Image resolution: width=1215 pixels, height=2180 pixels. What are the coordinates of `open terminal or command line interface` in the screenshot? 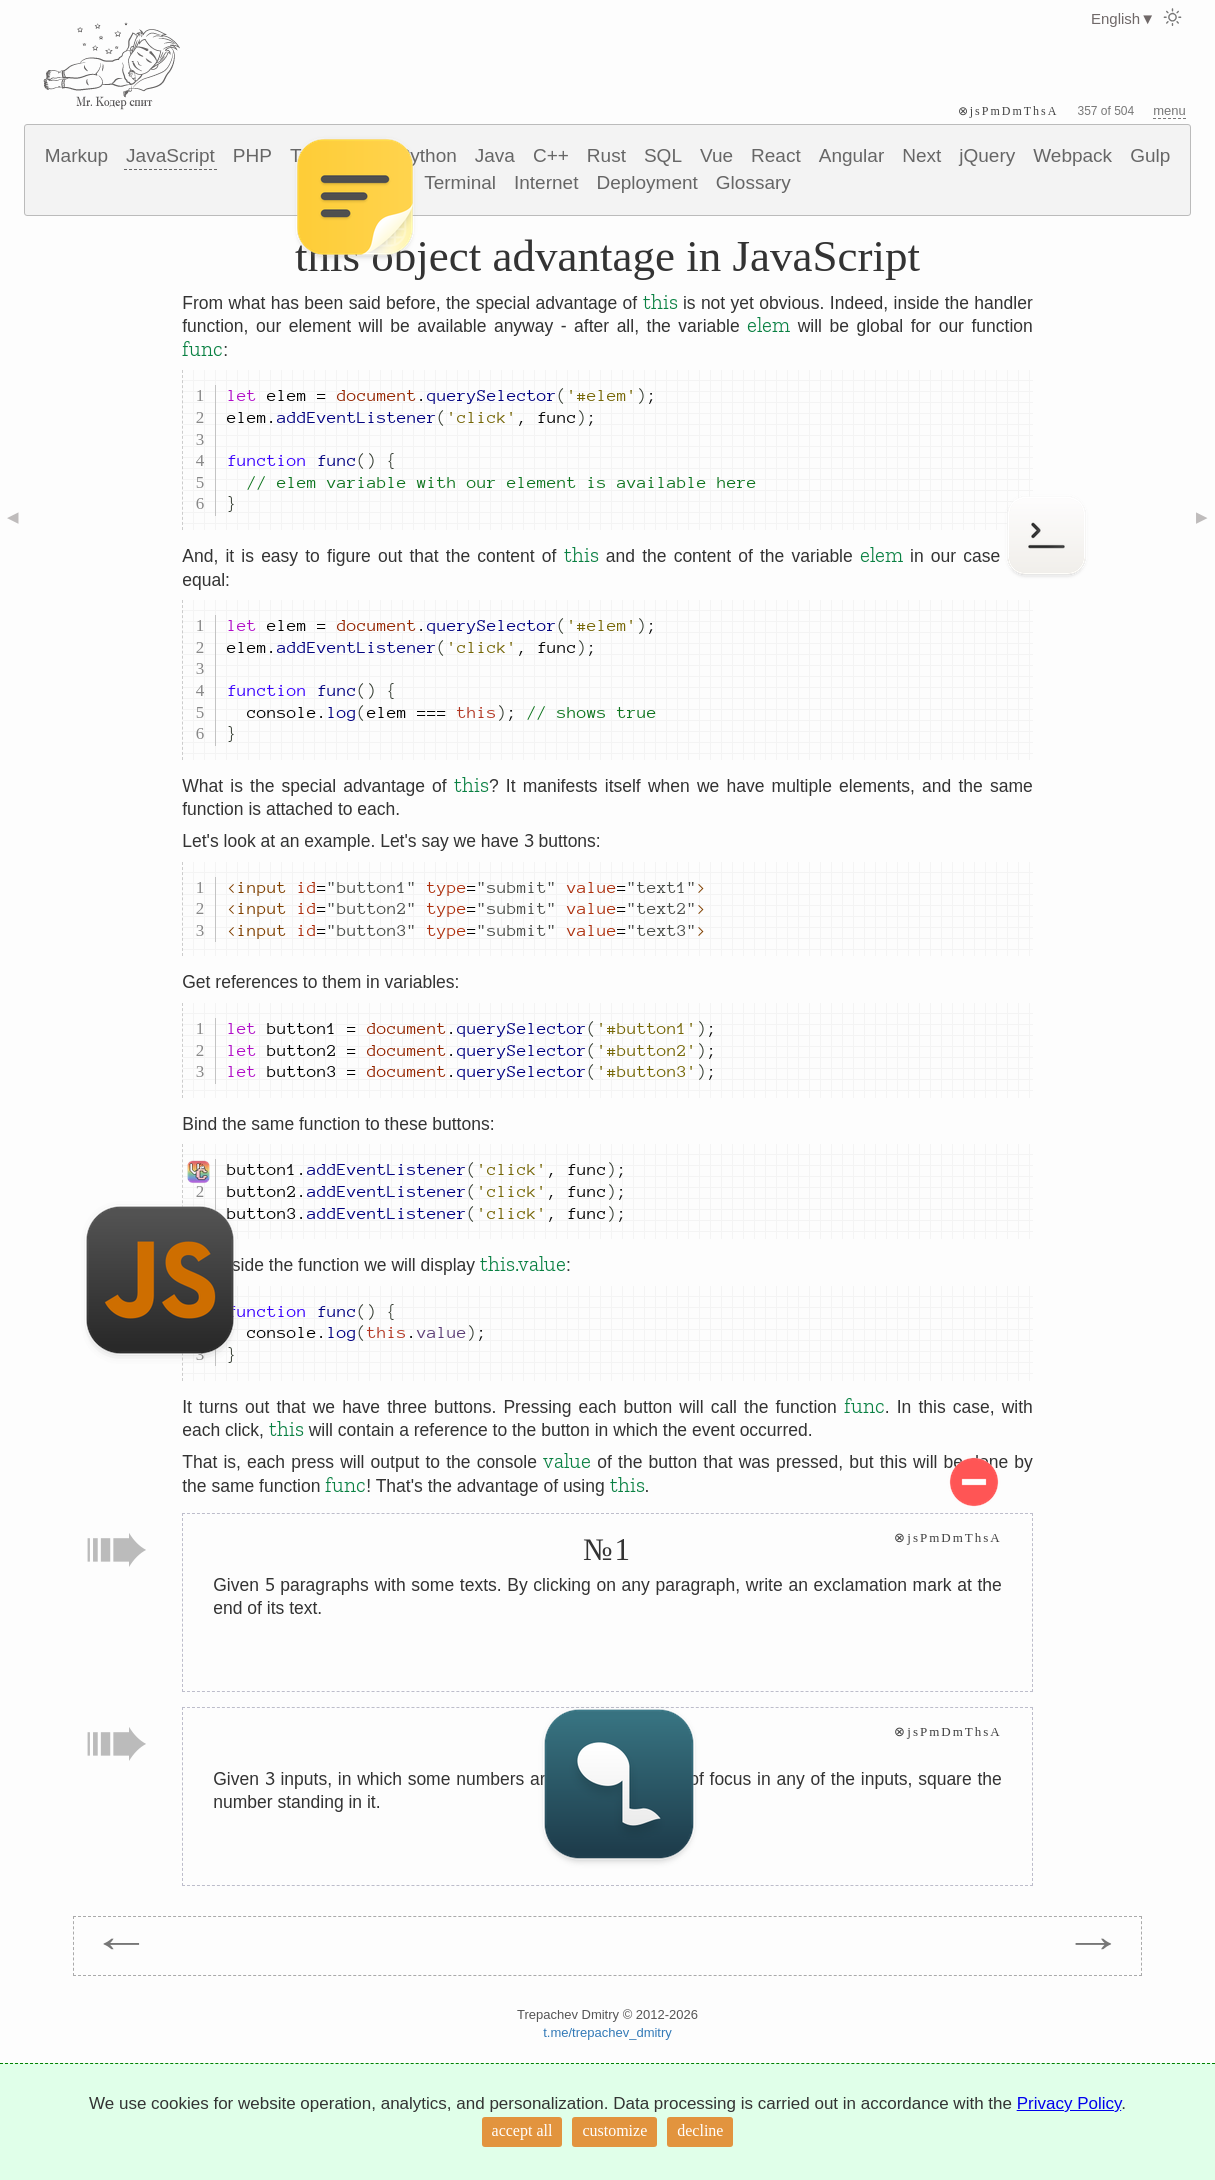 It's located at (1046, 535).